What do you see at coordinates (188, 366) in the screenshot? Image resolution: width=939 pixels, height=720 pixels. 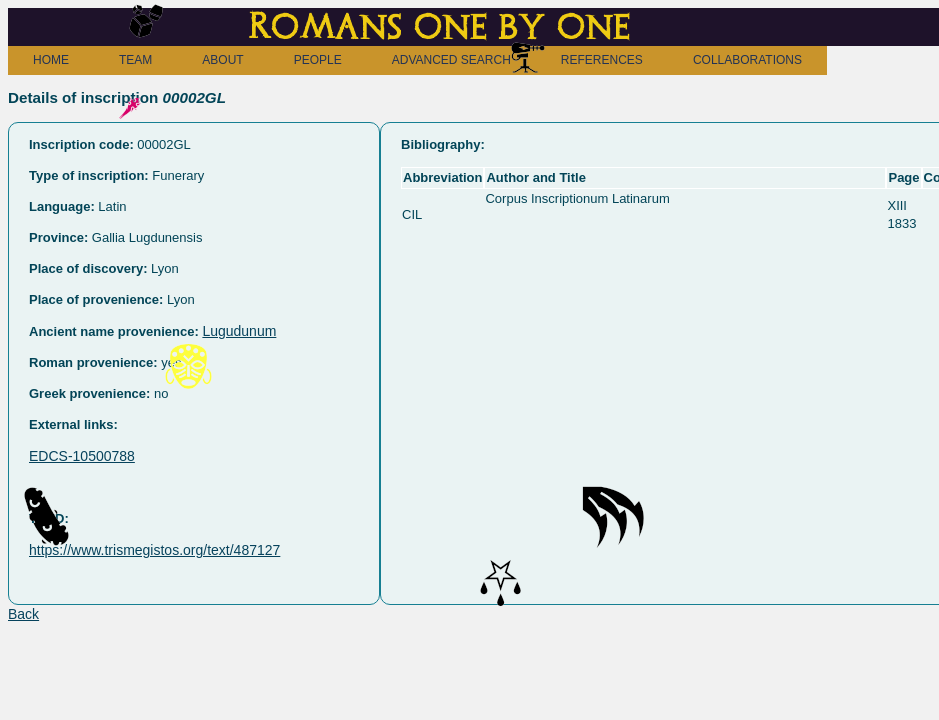 I see `access tribal or cultural game content` at bounding box center [188, 366].